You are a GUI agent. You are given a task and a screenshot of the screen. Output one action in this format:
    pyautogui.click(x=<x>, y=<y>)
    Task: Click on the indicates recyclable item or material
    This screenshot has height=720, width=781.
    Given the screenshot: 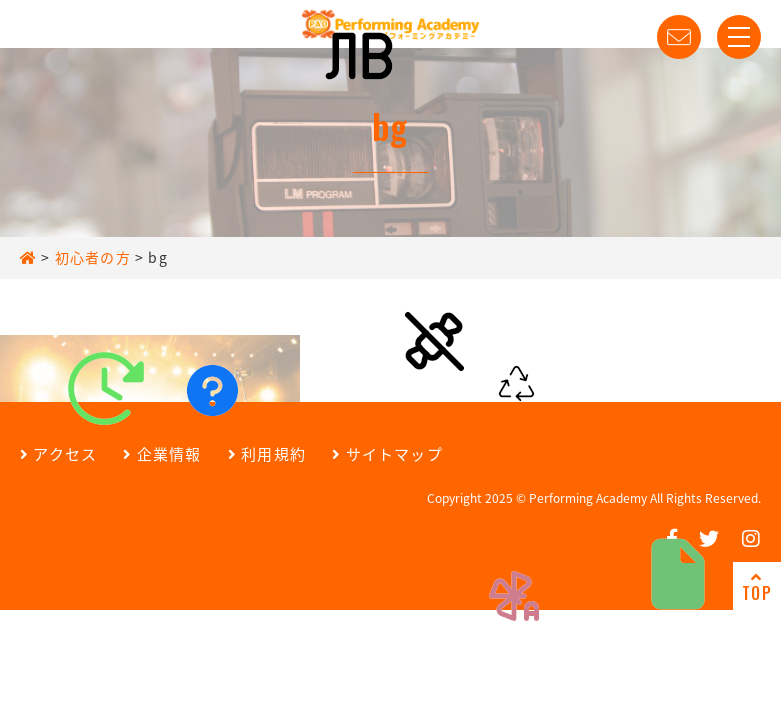 What is the action you would take?
    pyautogui.click(x=516, y=383)
    